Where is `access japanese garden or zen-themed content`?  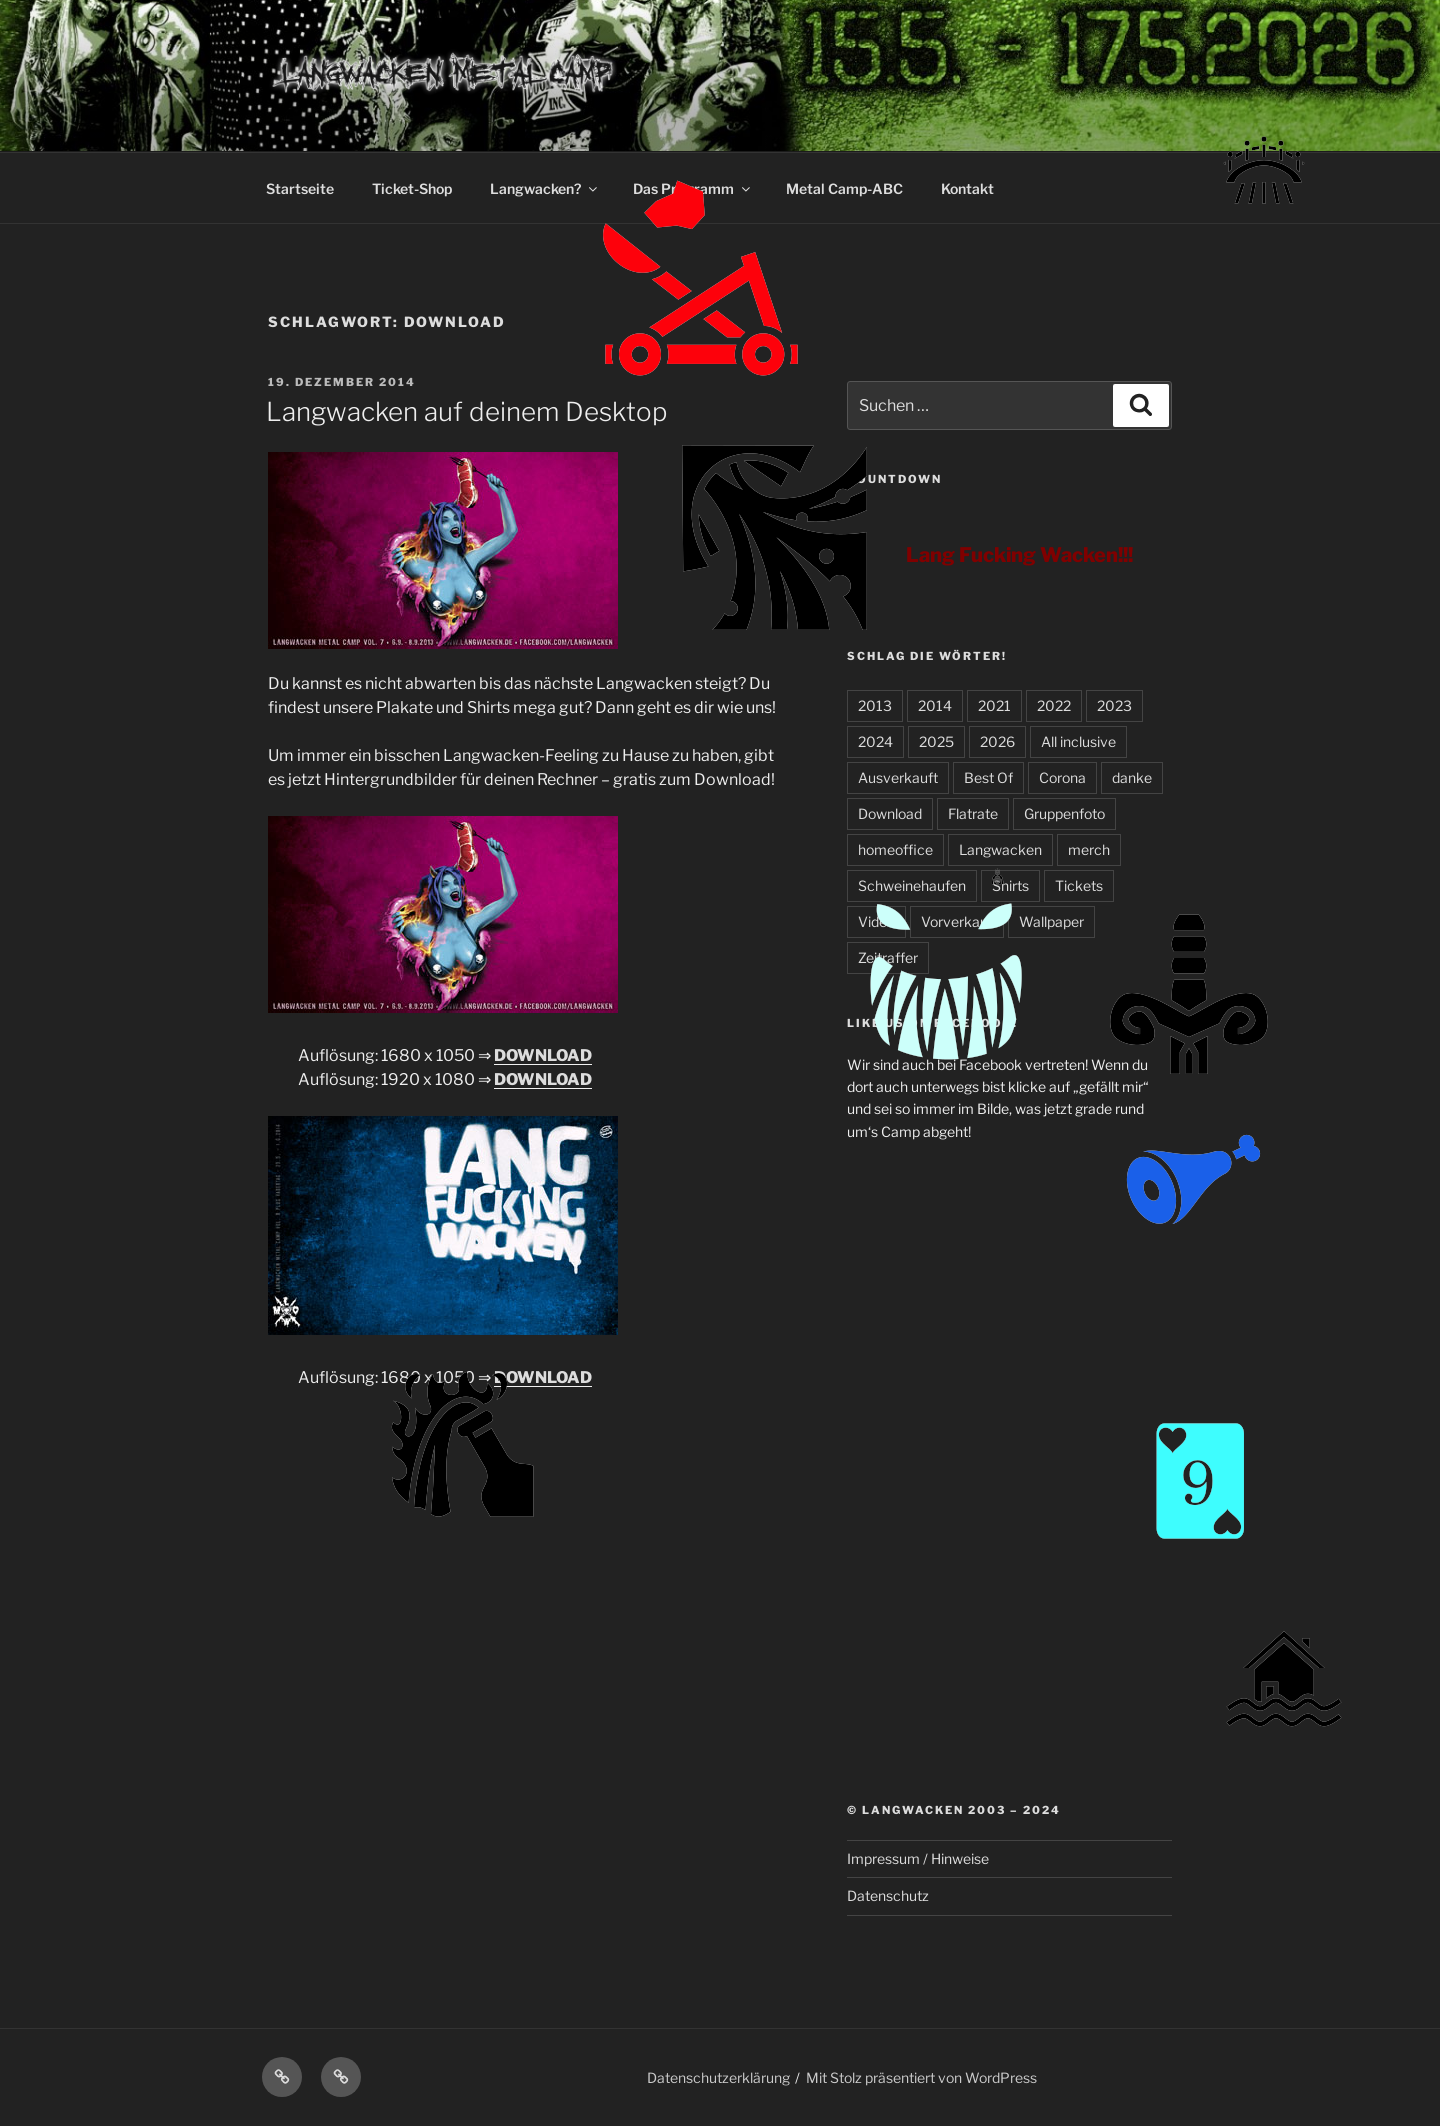 access japanese garden or zen-themed content is located at coordinates (1264, 163).